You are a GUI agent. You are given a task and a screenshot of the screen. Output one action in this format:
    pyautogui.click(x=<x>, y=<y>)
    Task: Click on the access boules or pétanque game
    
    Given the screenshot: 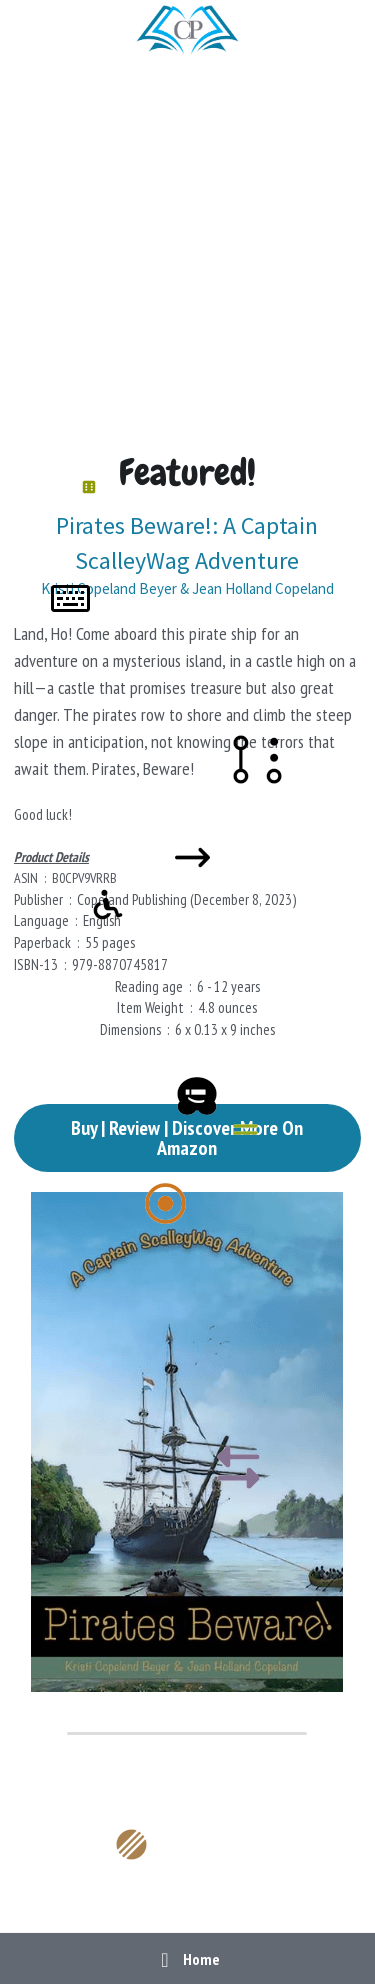 What is the action you would take?
    pyautogui.click(x=131, y=1844)
    